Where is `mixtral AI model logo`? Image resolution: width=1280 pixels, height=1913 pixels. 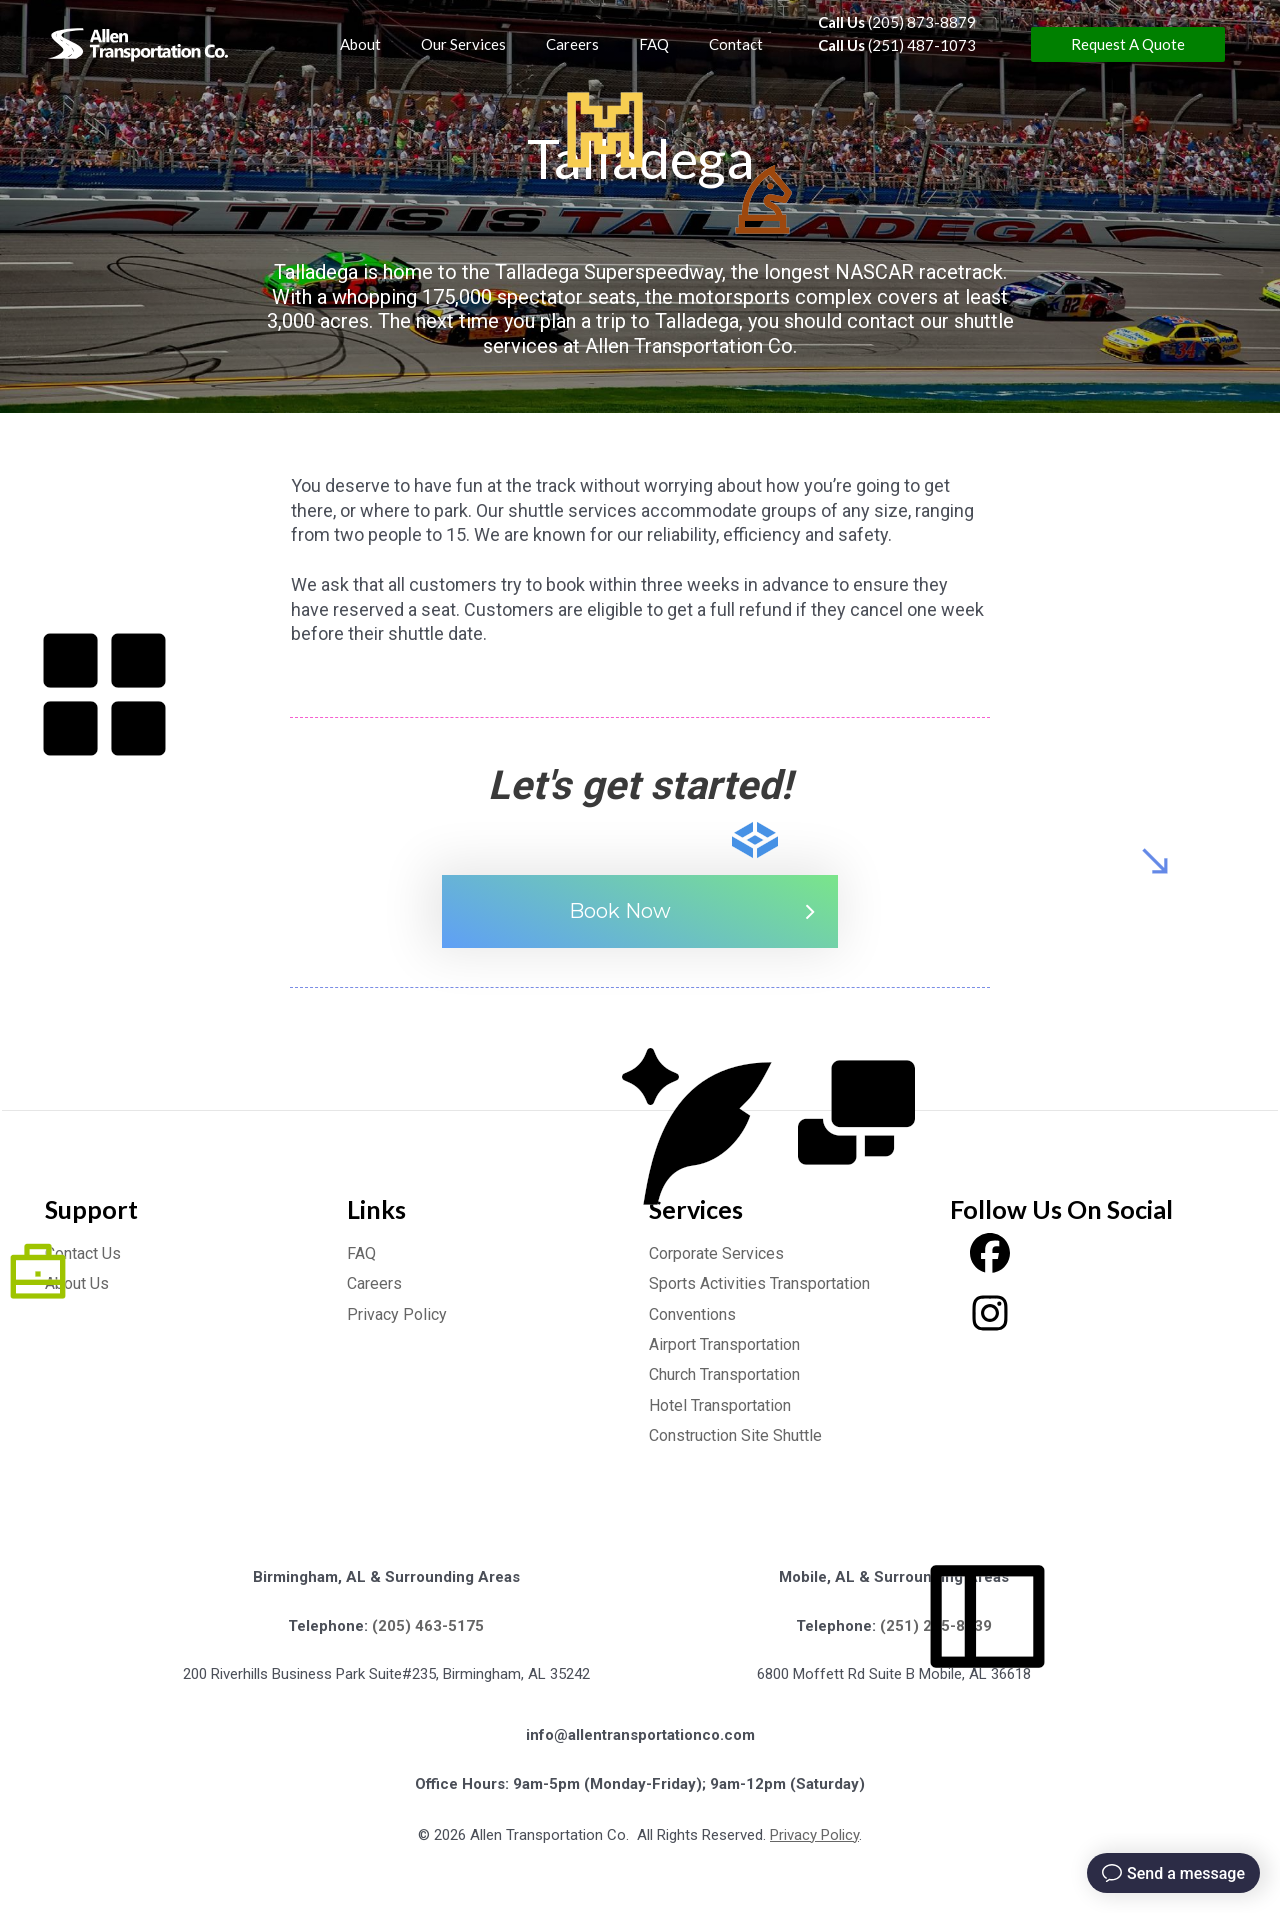 mixtral AI model logo is located at coordinates (605, 130).